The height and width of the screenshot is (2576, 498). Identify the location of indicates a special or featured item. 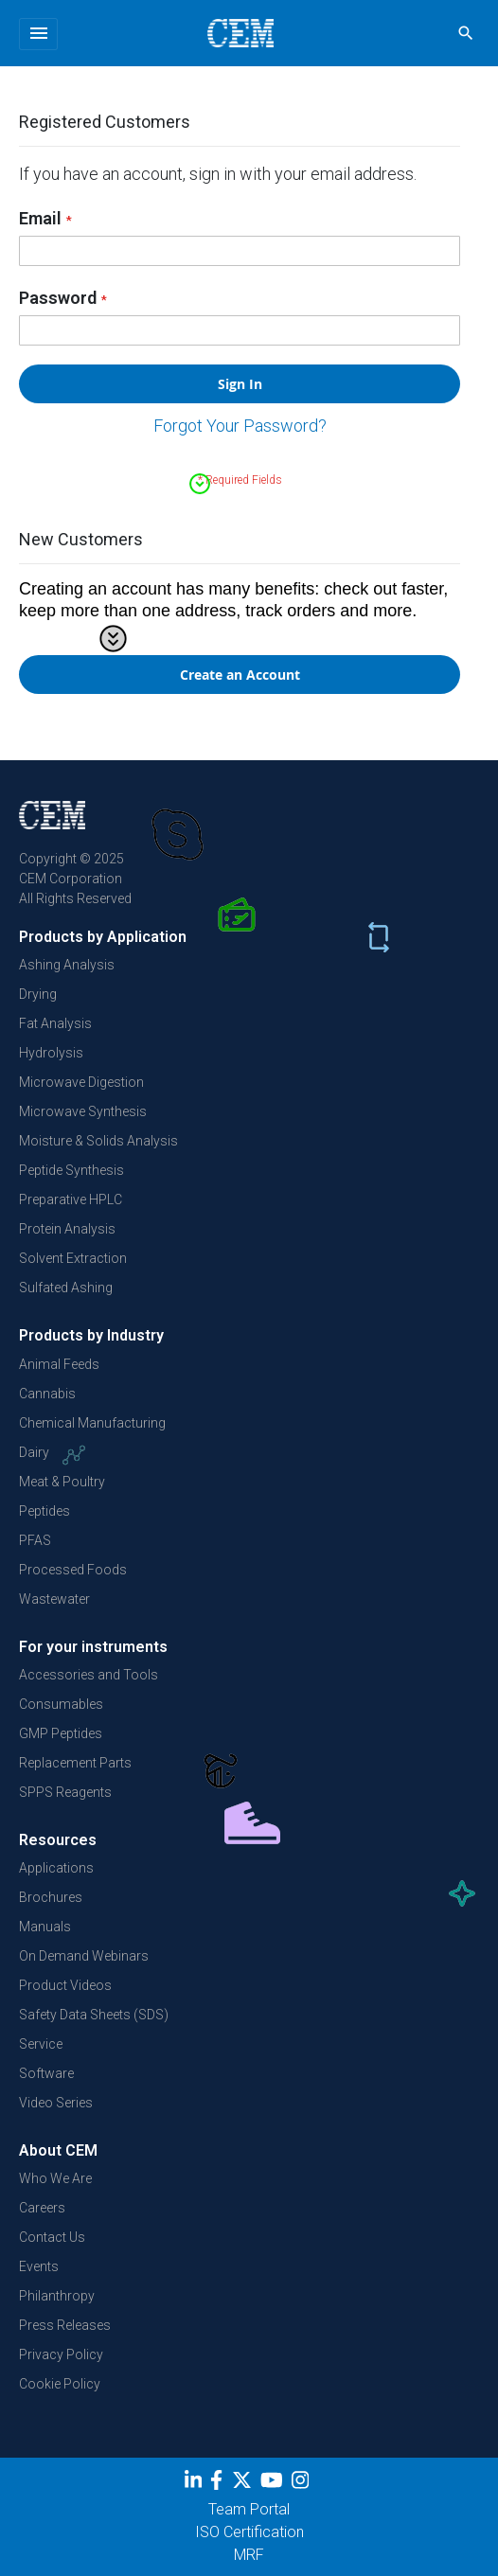
(462, 1893).